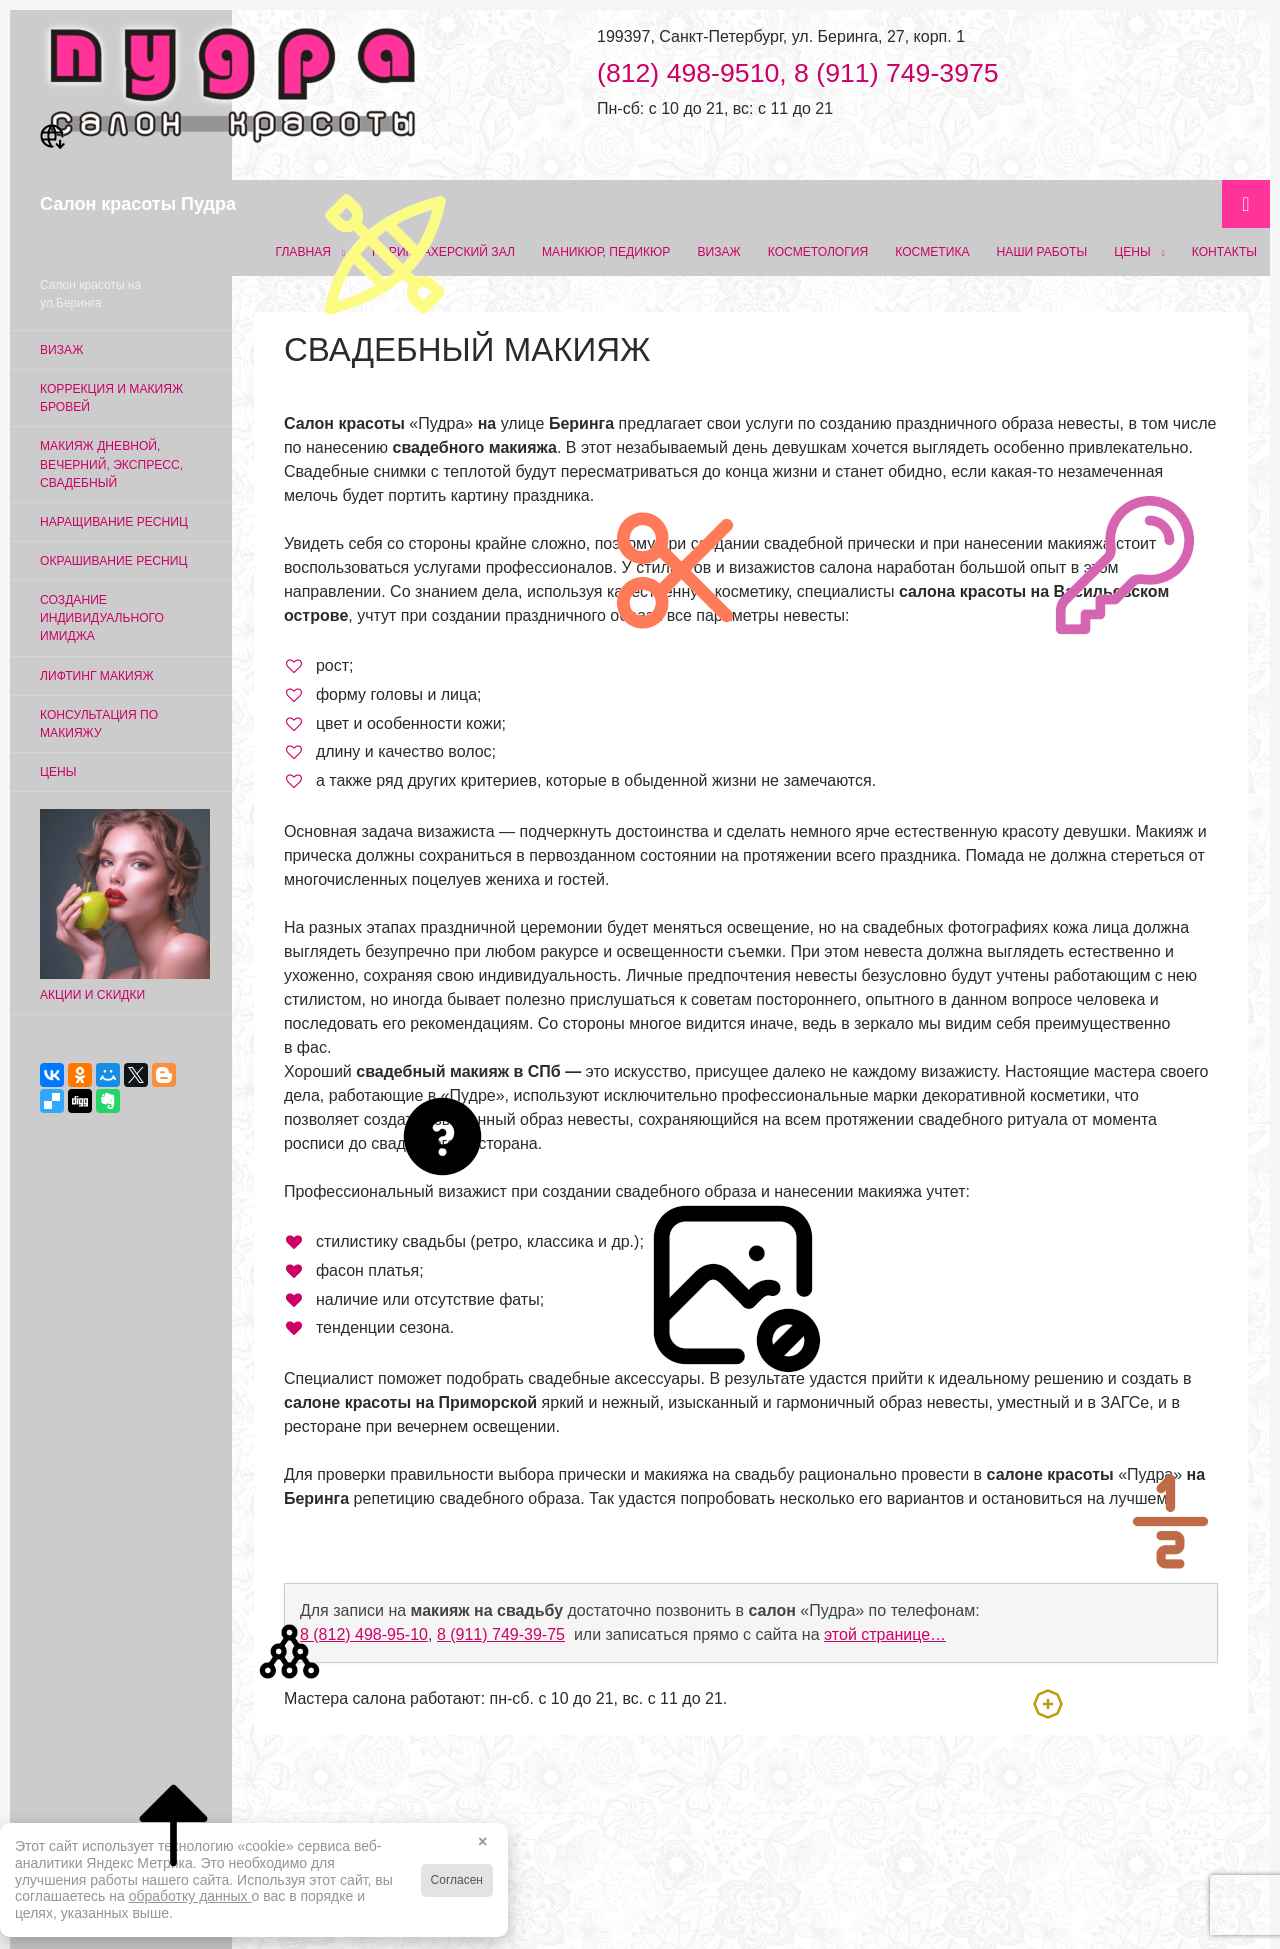 This screenshot has width=1280, height=1949. Describe the element at coordinates (289, 1651) in the screenshot. I see `view organizational hierarchy` at that location.